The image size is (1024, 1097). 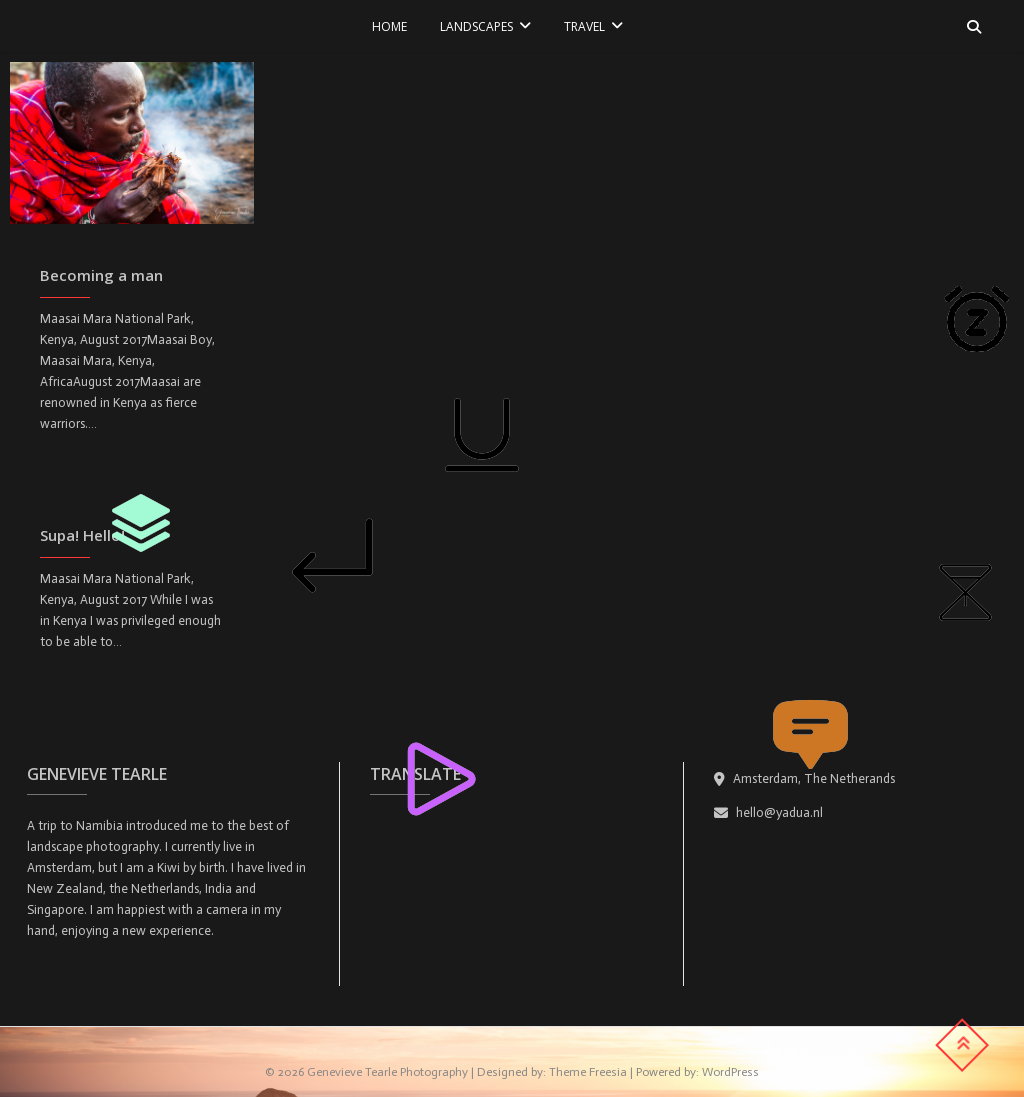 What do you see at coordinates (441, 779) in the screenshot?
I see `play media or video content` at bounding box center [441, 779].